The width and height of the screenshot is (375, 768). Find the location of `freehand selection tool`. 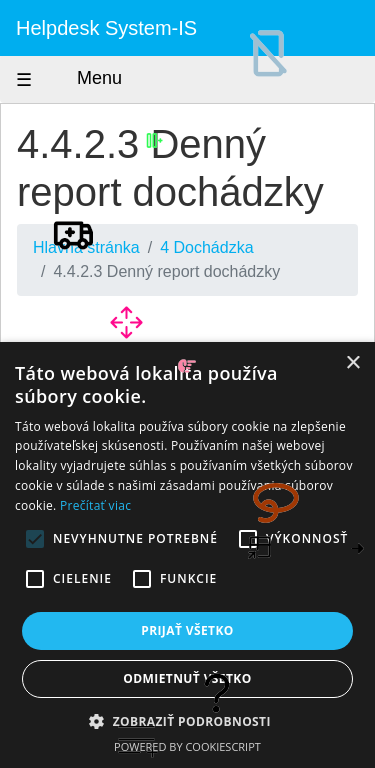

freehand selection tool is located at coordinates (276, 501).